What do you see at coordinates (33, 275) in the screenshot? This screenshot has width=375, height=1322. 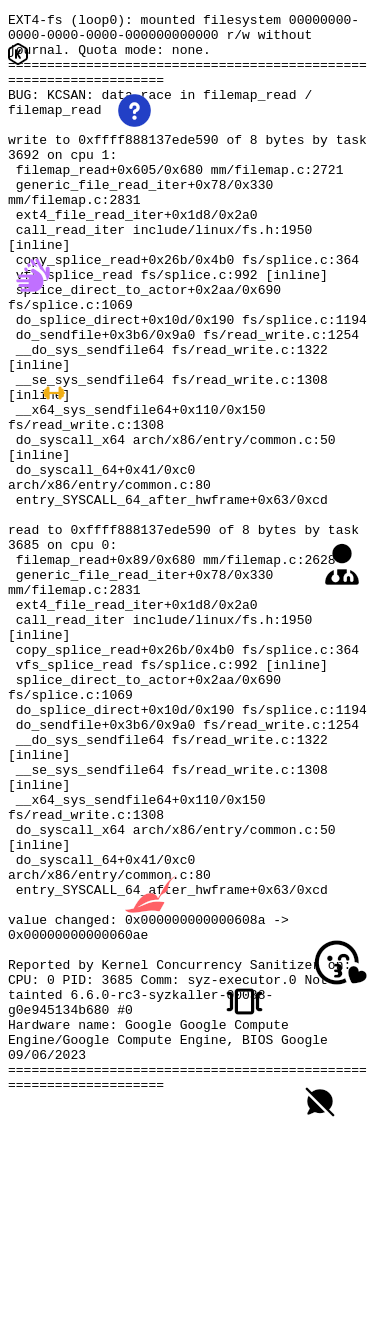 I see `indicates sign language or accessibility features` at bounding box center [33, 275].